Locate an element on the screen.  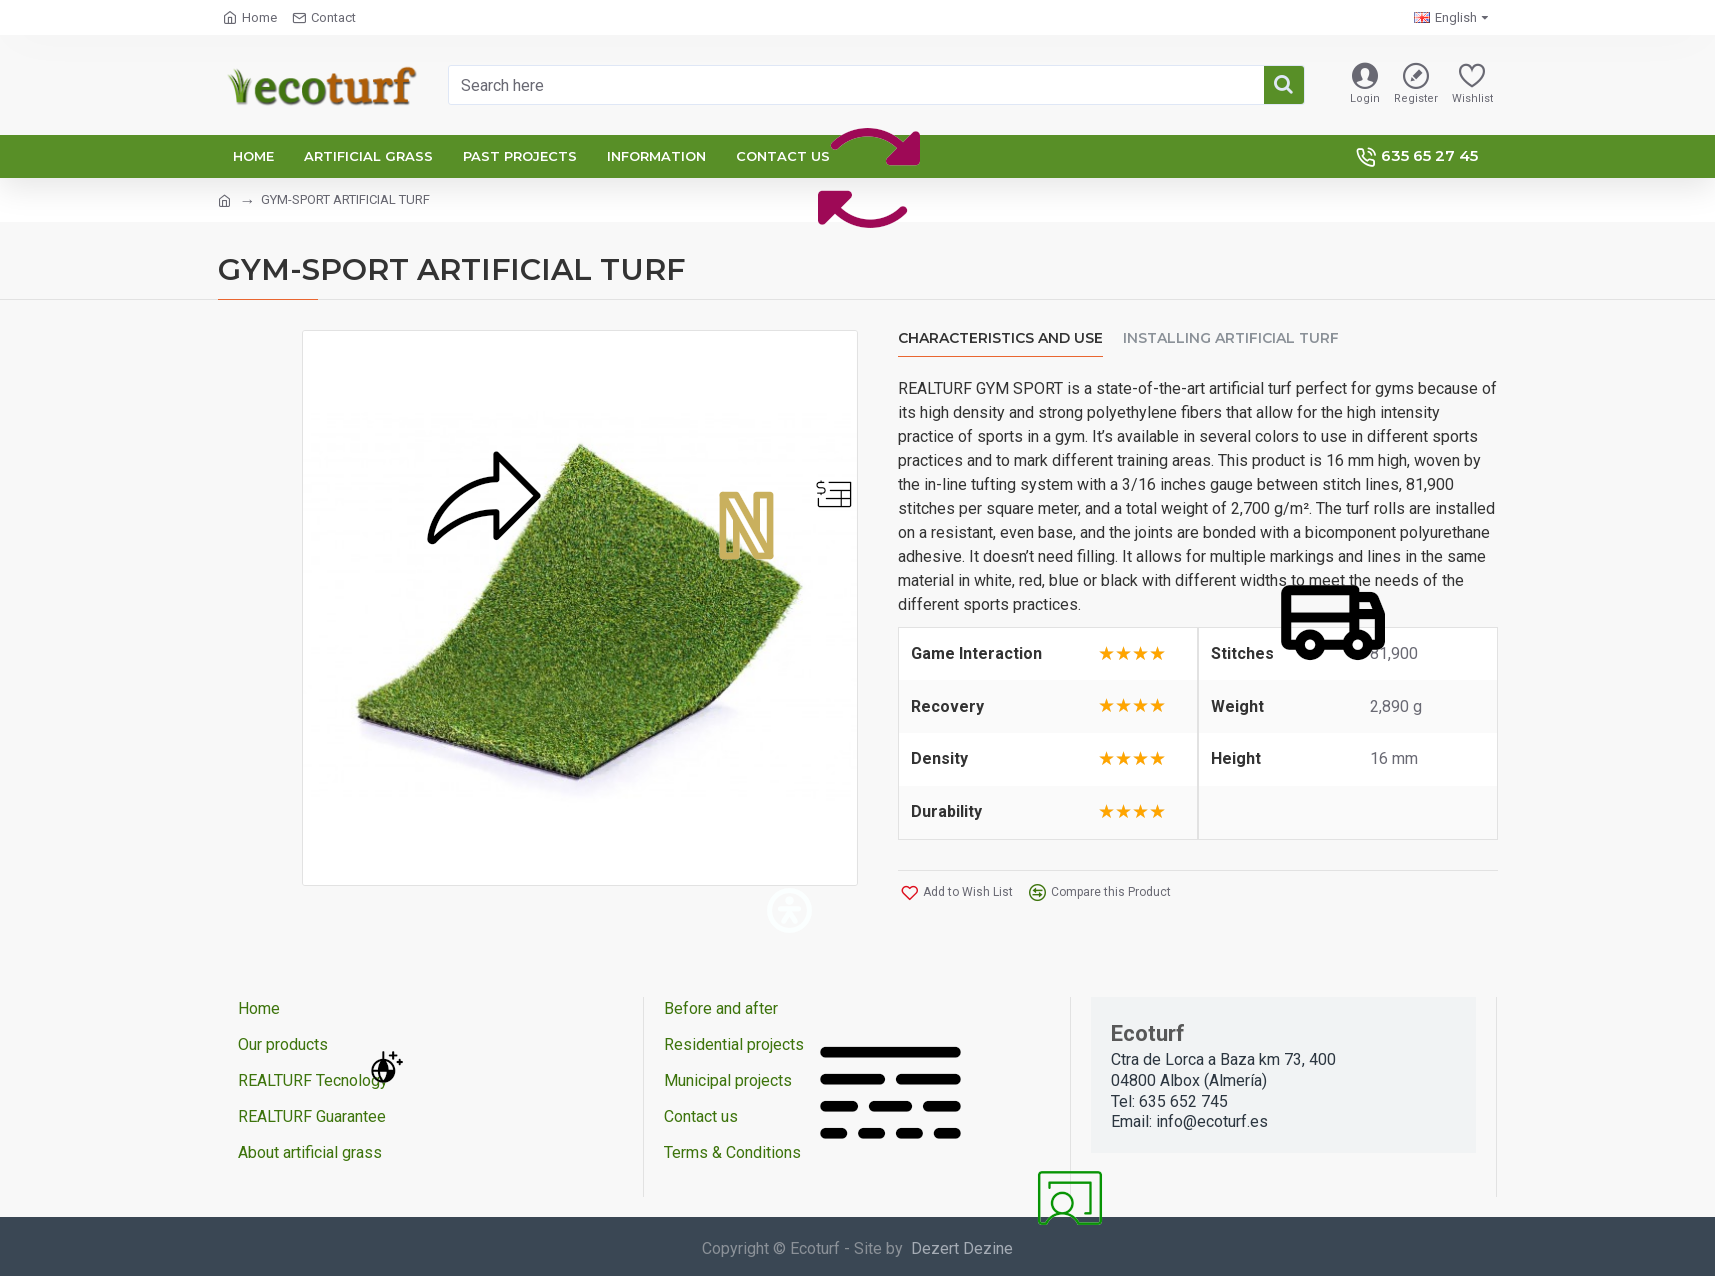
access teaching or presentation mode is located at coordinates (1070, 1198).